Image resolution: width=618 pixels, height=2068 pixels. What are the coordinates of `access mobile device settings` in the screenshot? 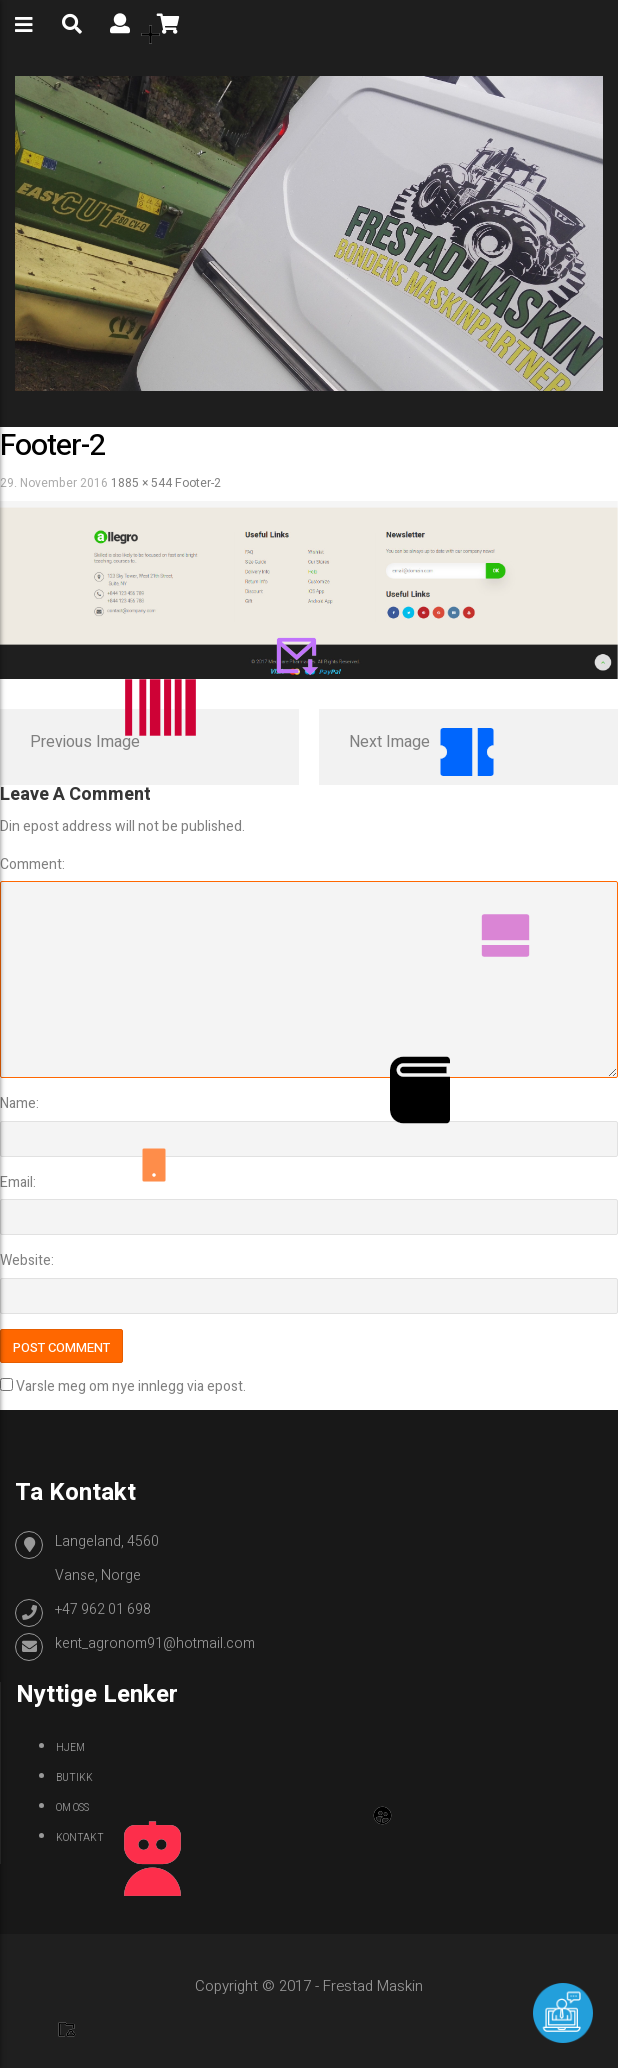 It's located at (154, 1165).